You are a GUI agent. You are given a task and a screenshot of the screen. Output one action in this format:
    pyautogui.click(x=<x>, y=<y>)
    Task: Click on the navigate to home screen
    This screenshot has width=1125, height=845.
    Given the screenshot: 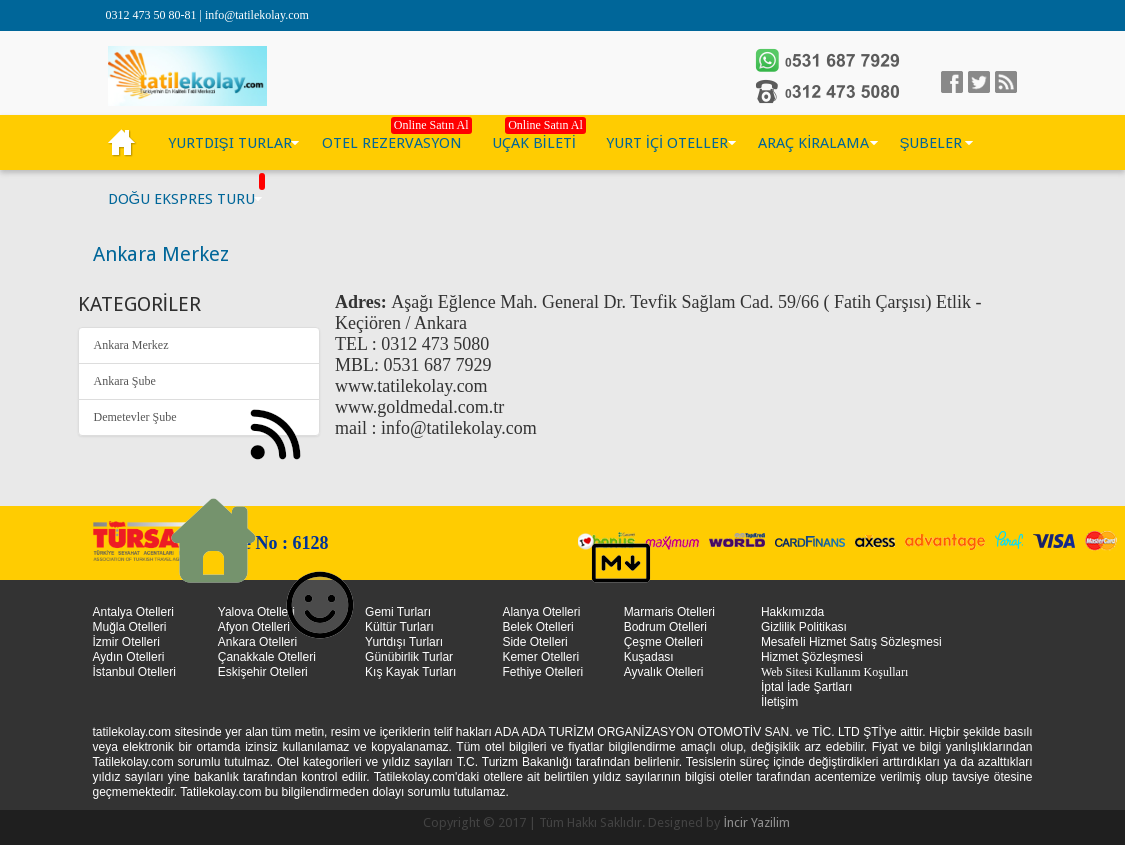 What is the action you would take?
    pyautogui.click(x=213, y=540)
    